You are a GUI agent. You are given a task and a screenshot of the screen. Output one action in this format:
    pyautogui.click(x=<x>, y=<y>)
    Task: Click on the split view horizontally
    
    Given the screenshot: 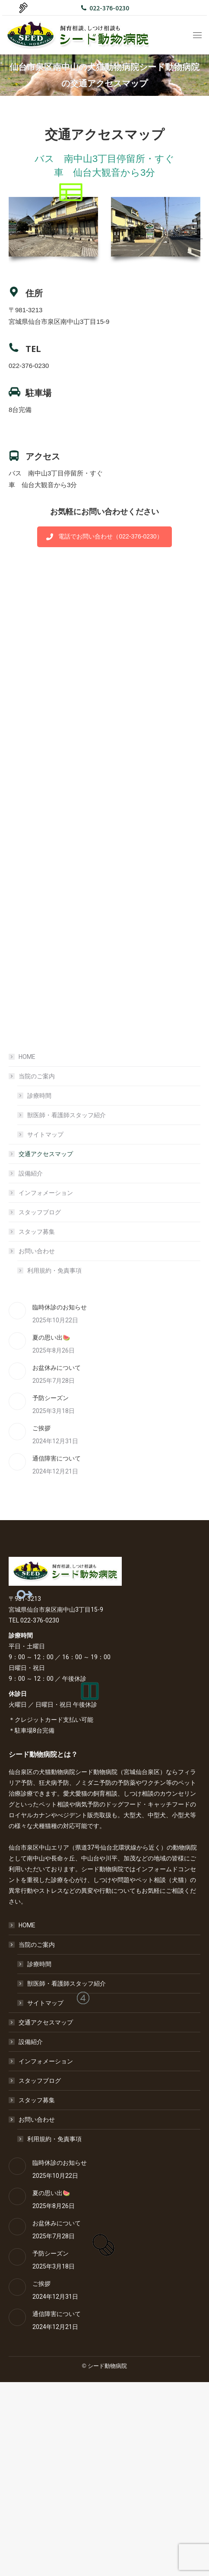 What is the action you would take?
    pyautogui.click(x=90, y=1691)
    